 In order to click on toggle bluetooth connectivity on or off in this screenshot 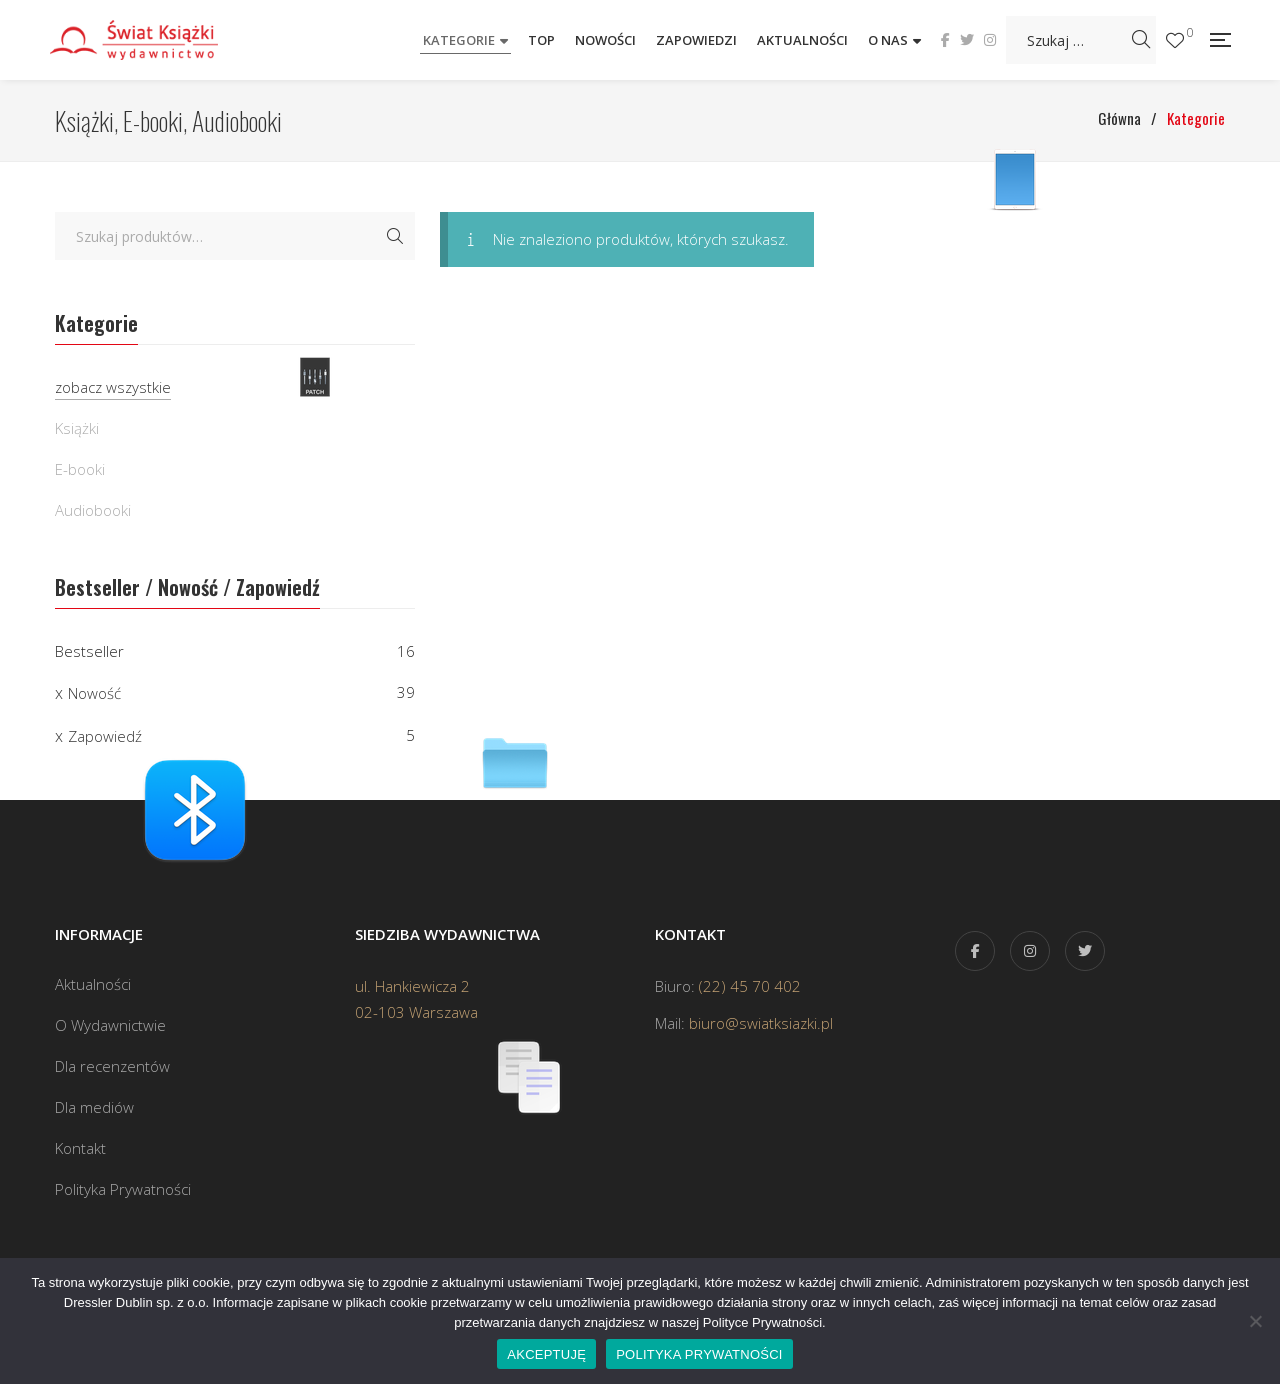, I will do `click(195, 810)`.